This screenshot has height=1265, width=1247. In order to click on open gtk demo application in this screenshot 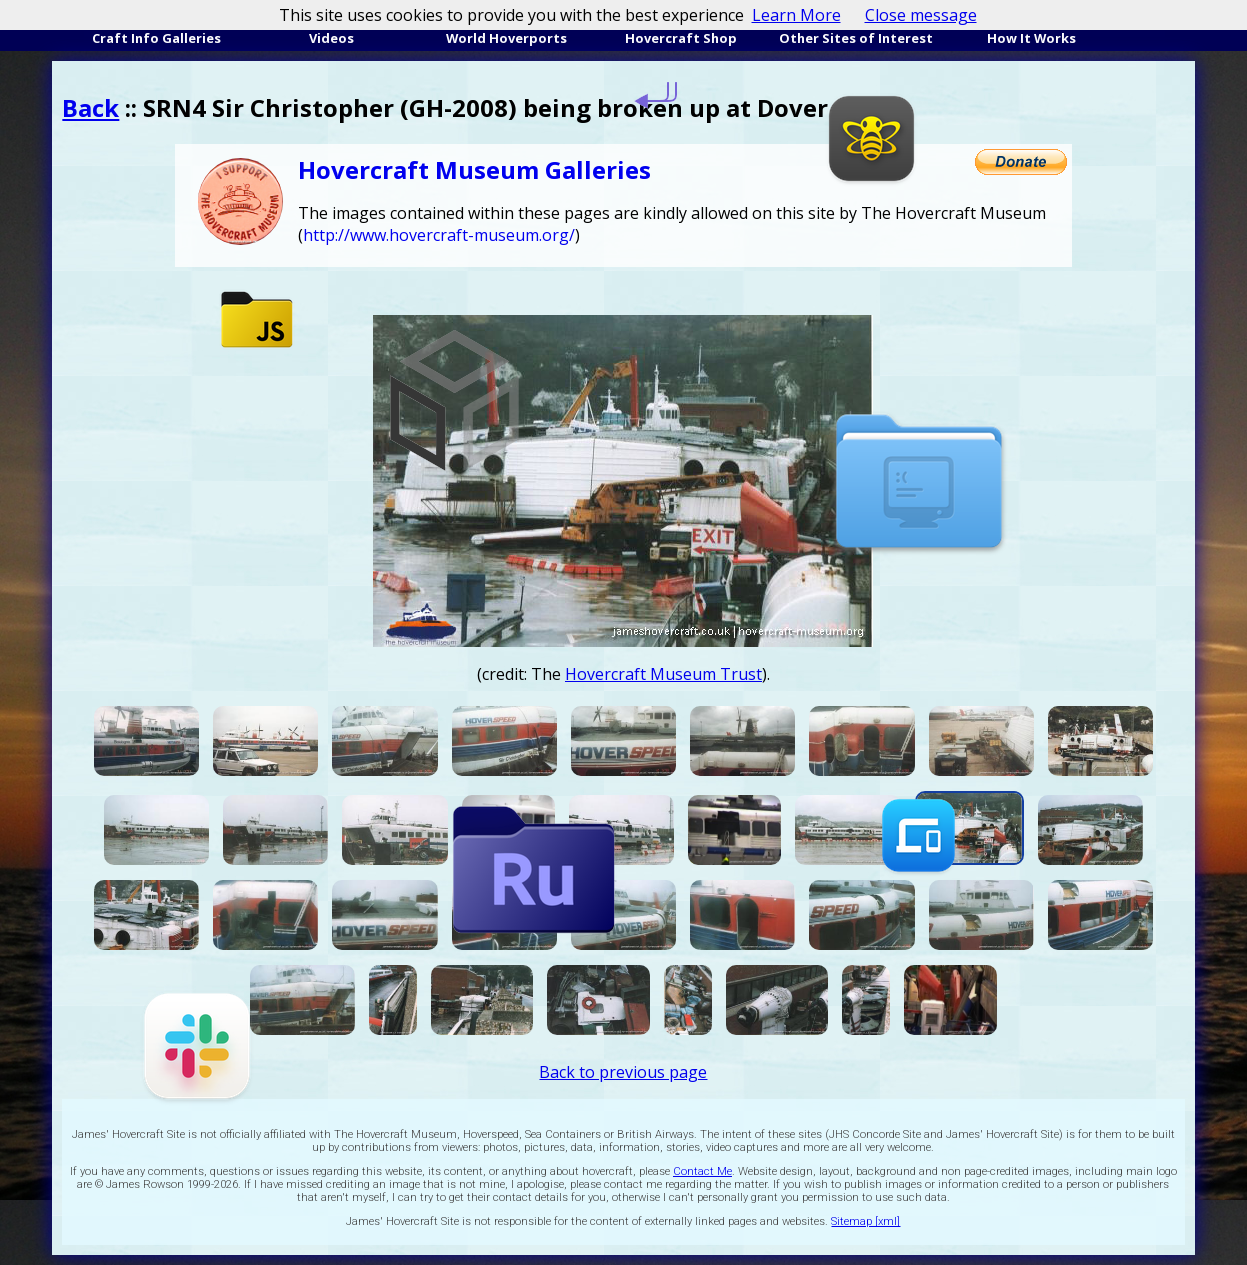, I will do `click(454, 403)`.